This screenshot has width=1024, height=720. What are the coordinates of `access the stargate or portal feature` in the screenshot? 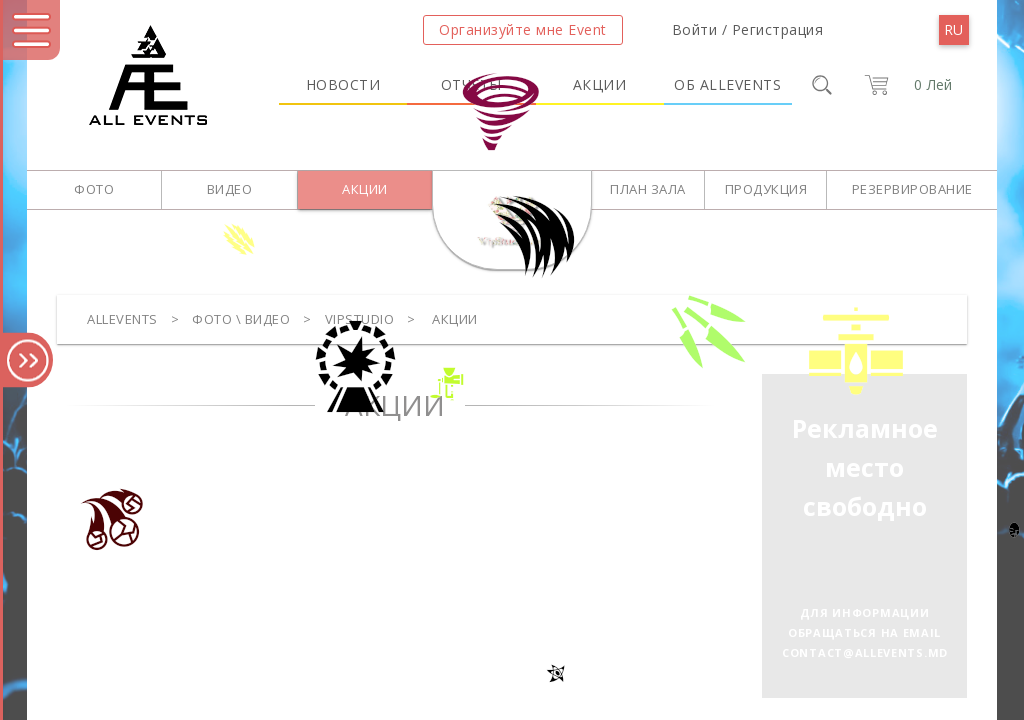 It's located at (355, 366).